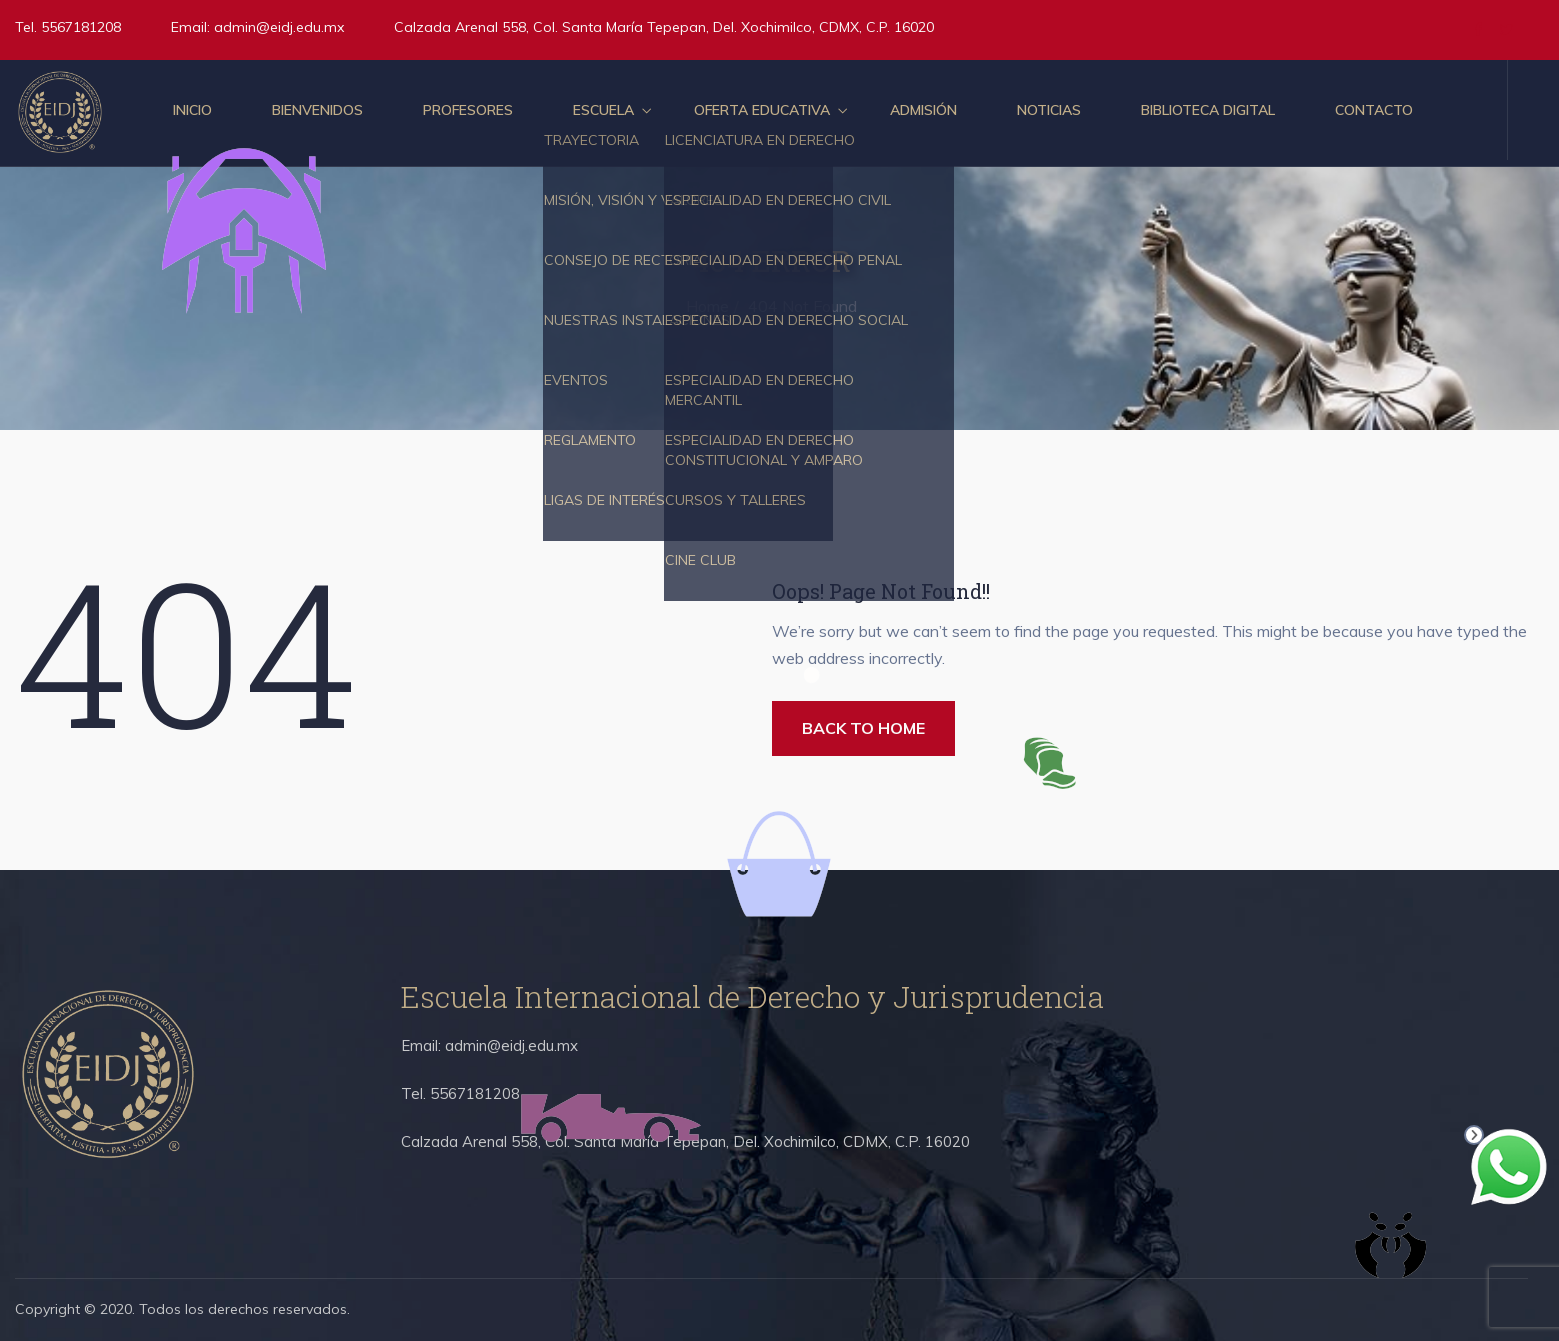 The width and height of the screenshot is (1559, 1341). Describe the element at coordinates (1390, 1244) in the screenshot. I see `insect or creature type indicator in a game interface` at that location.